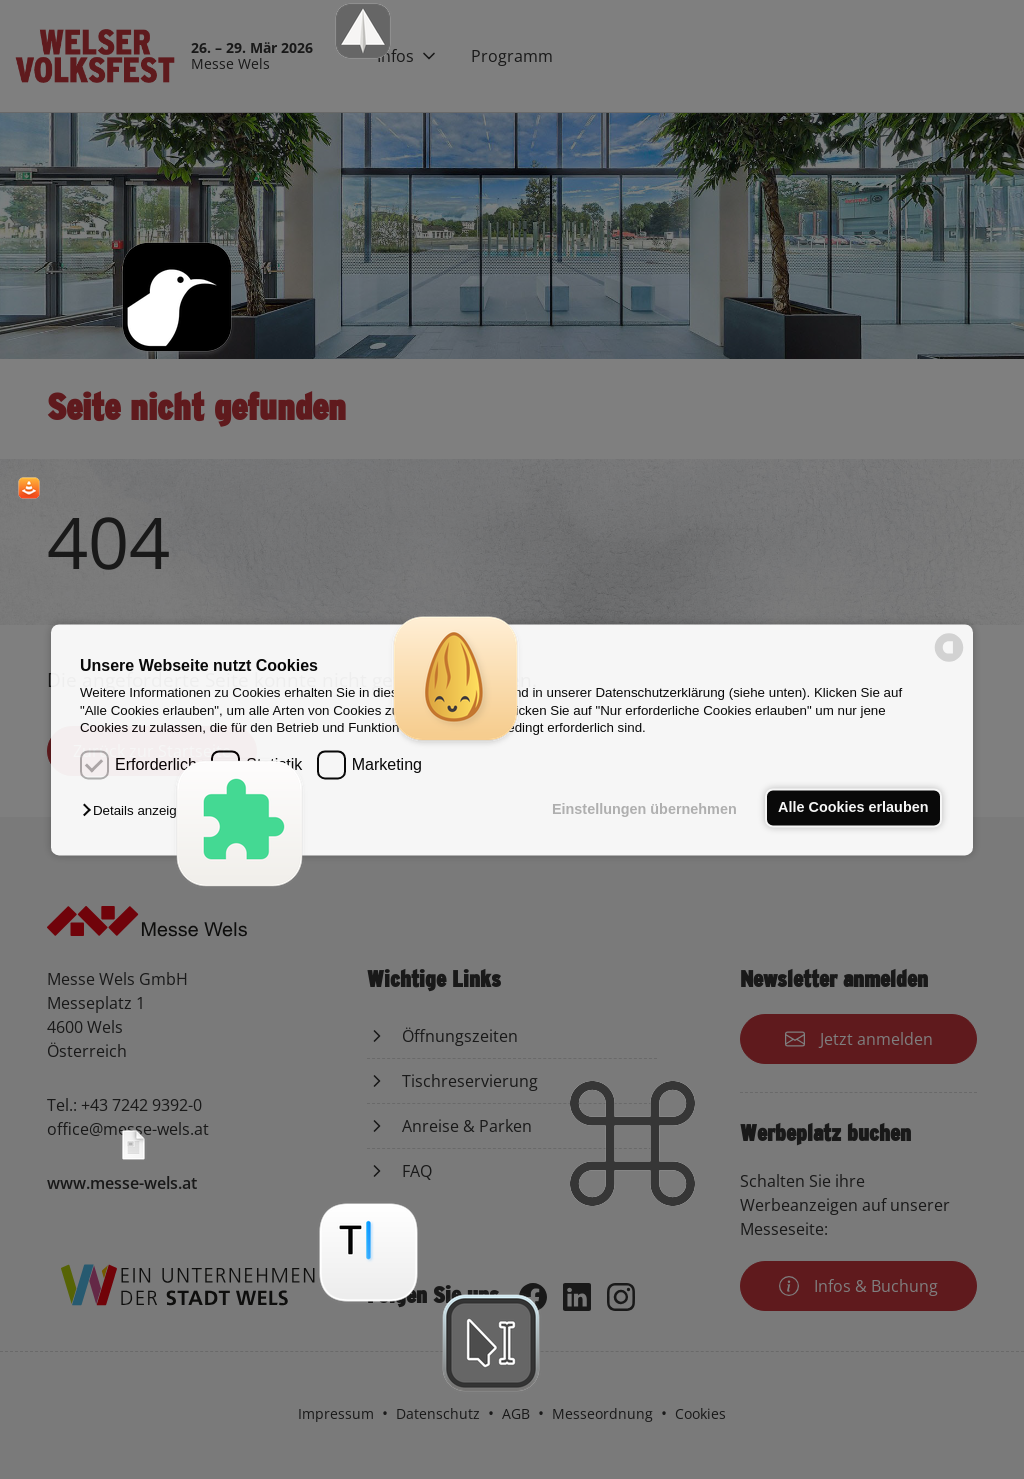 This screenshot has height=1479, width=1024. What do you see at coordinates (491, 1343) in the screenshot?
I see `open cursor and pointer preferences` at bounding box center [491, 1343].